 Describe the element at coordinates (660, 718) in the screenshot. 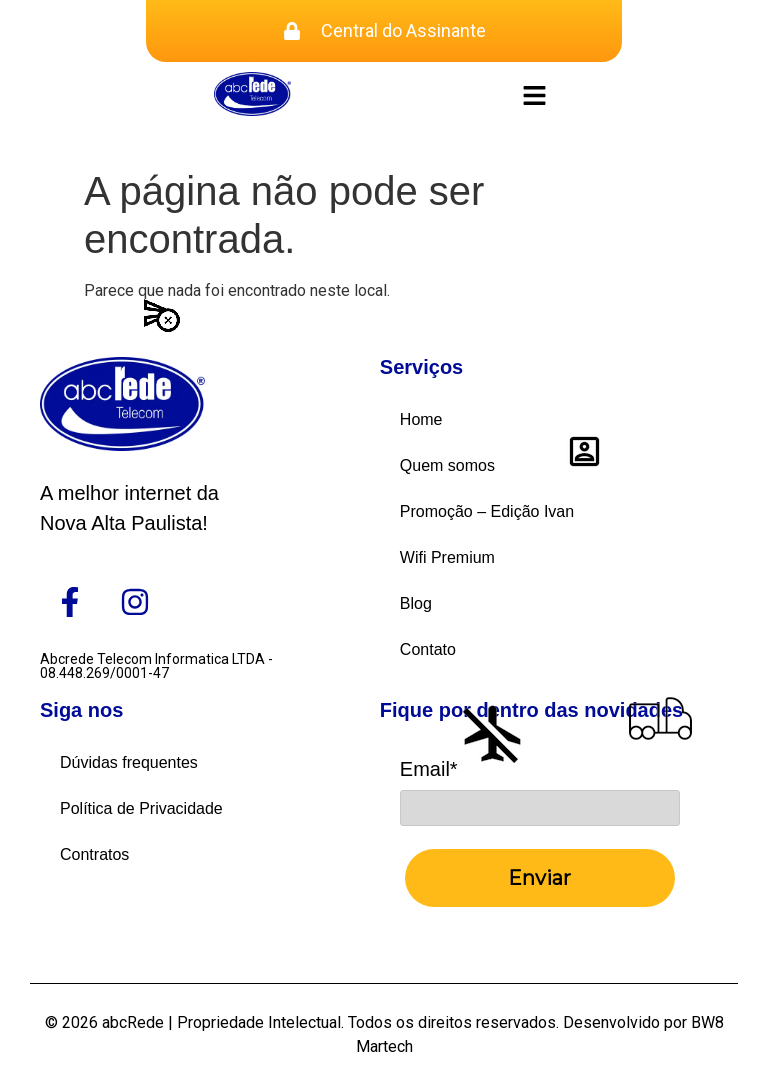

I see `view shipping or delivery status` at that location.